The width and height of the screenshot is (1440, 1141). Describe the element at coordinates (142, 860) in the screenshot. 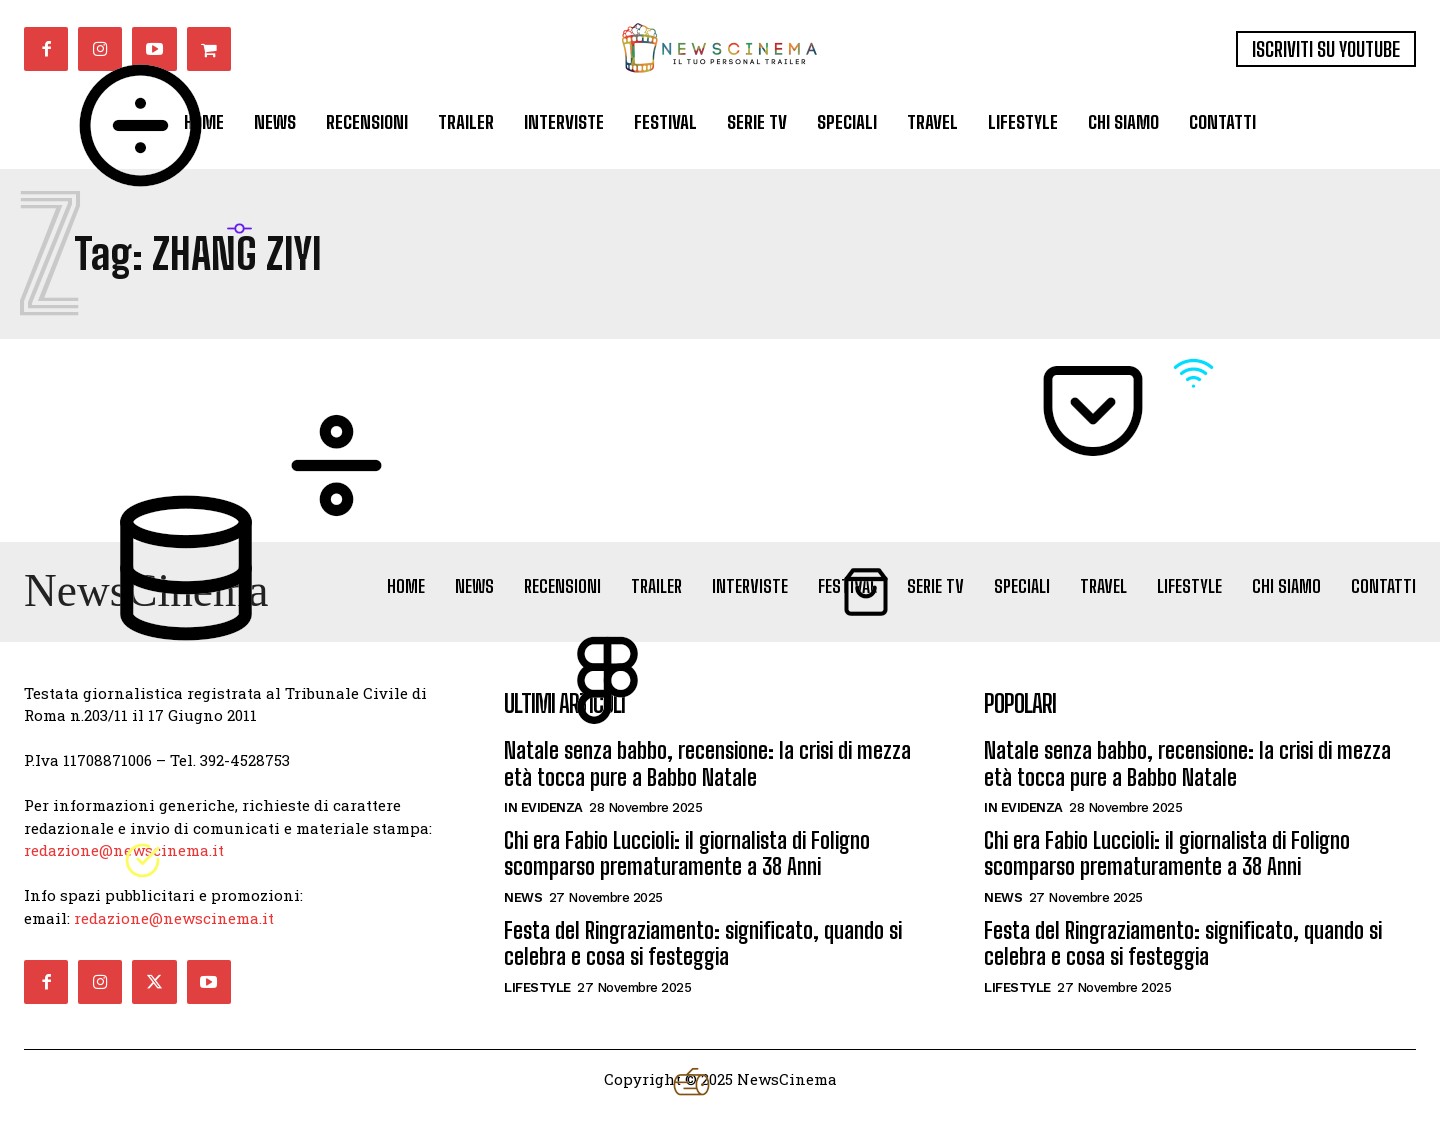

I see `indicates task or action completed successfully` at that location.